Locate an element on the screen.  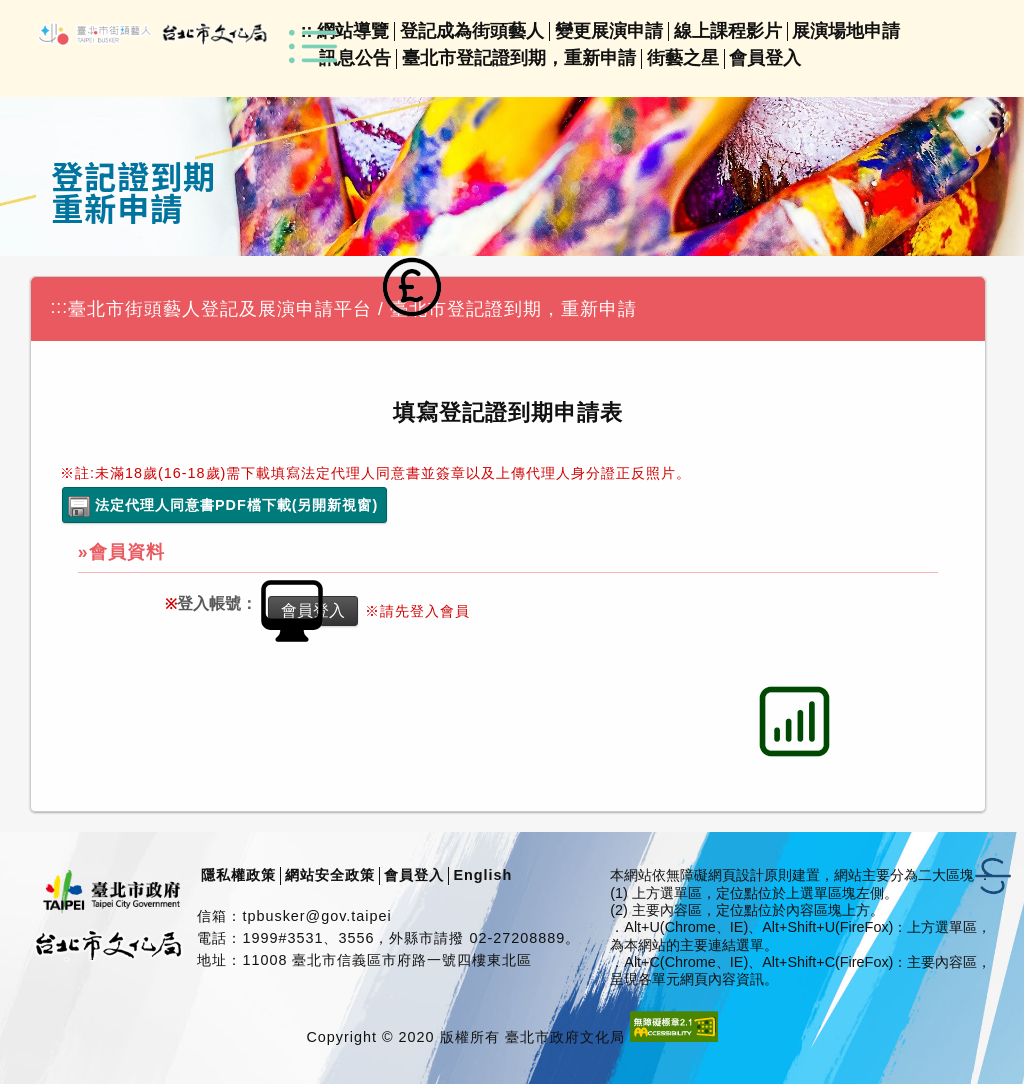
access desktop or computer settings is located at coordinates (292, 611).